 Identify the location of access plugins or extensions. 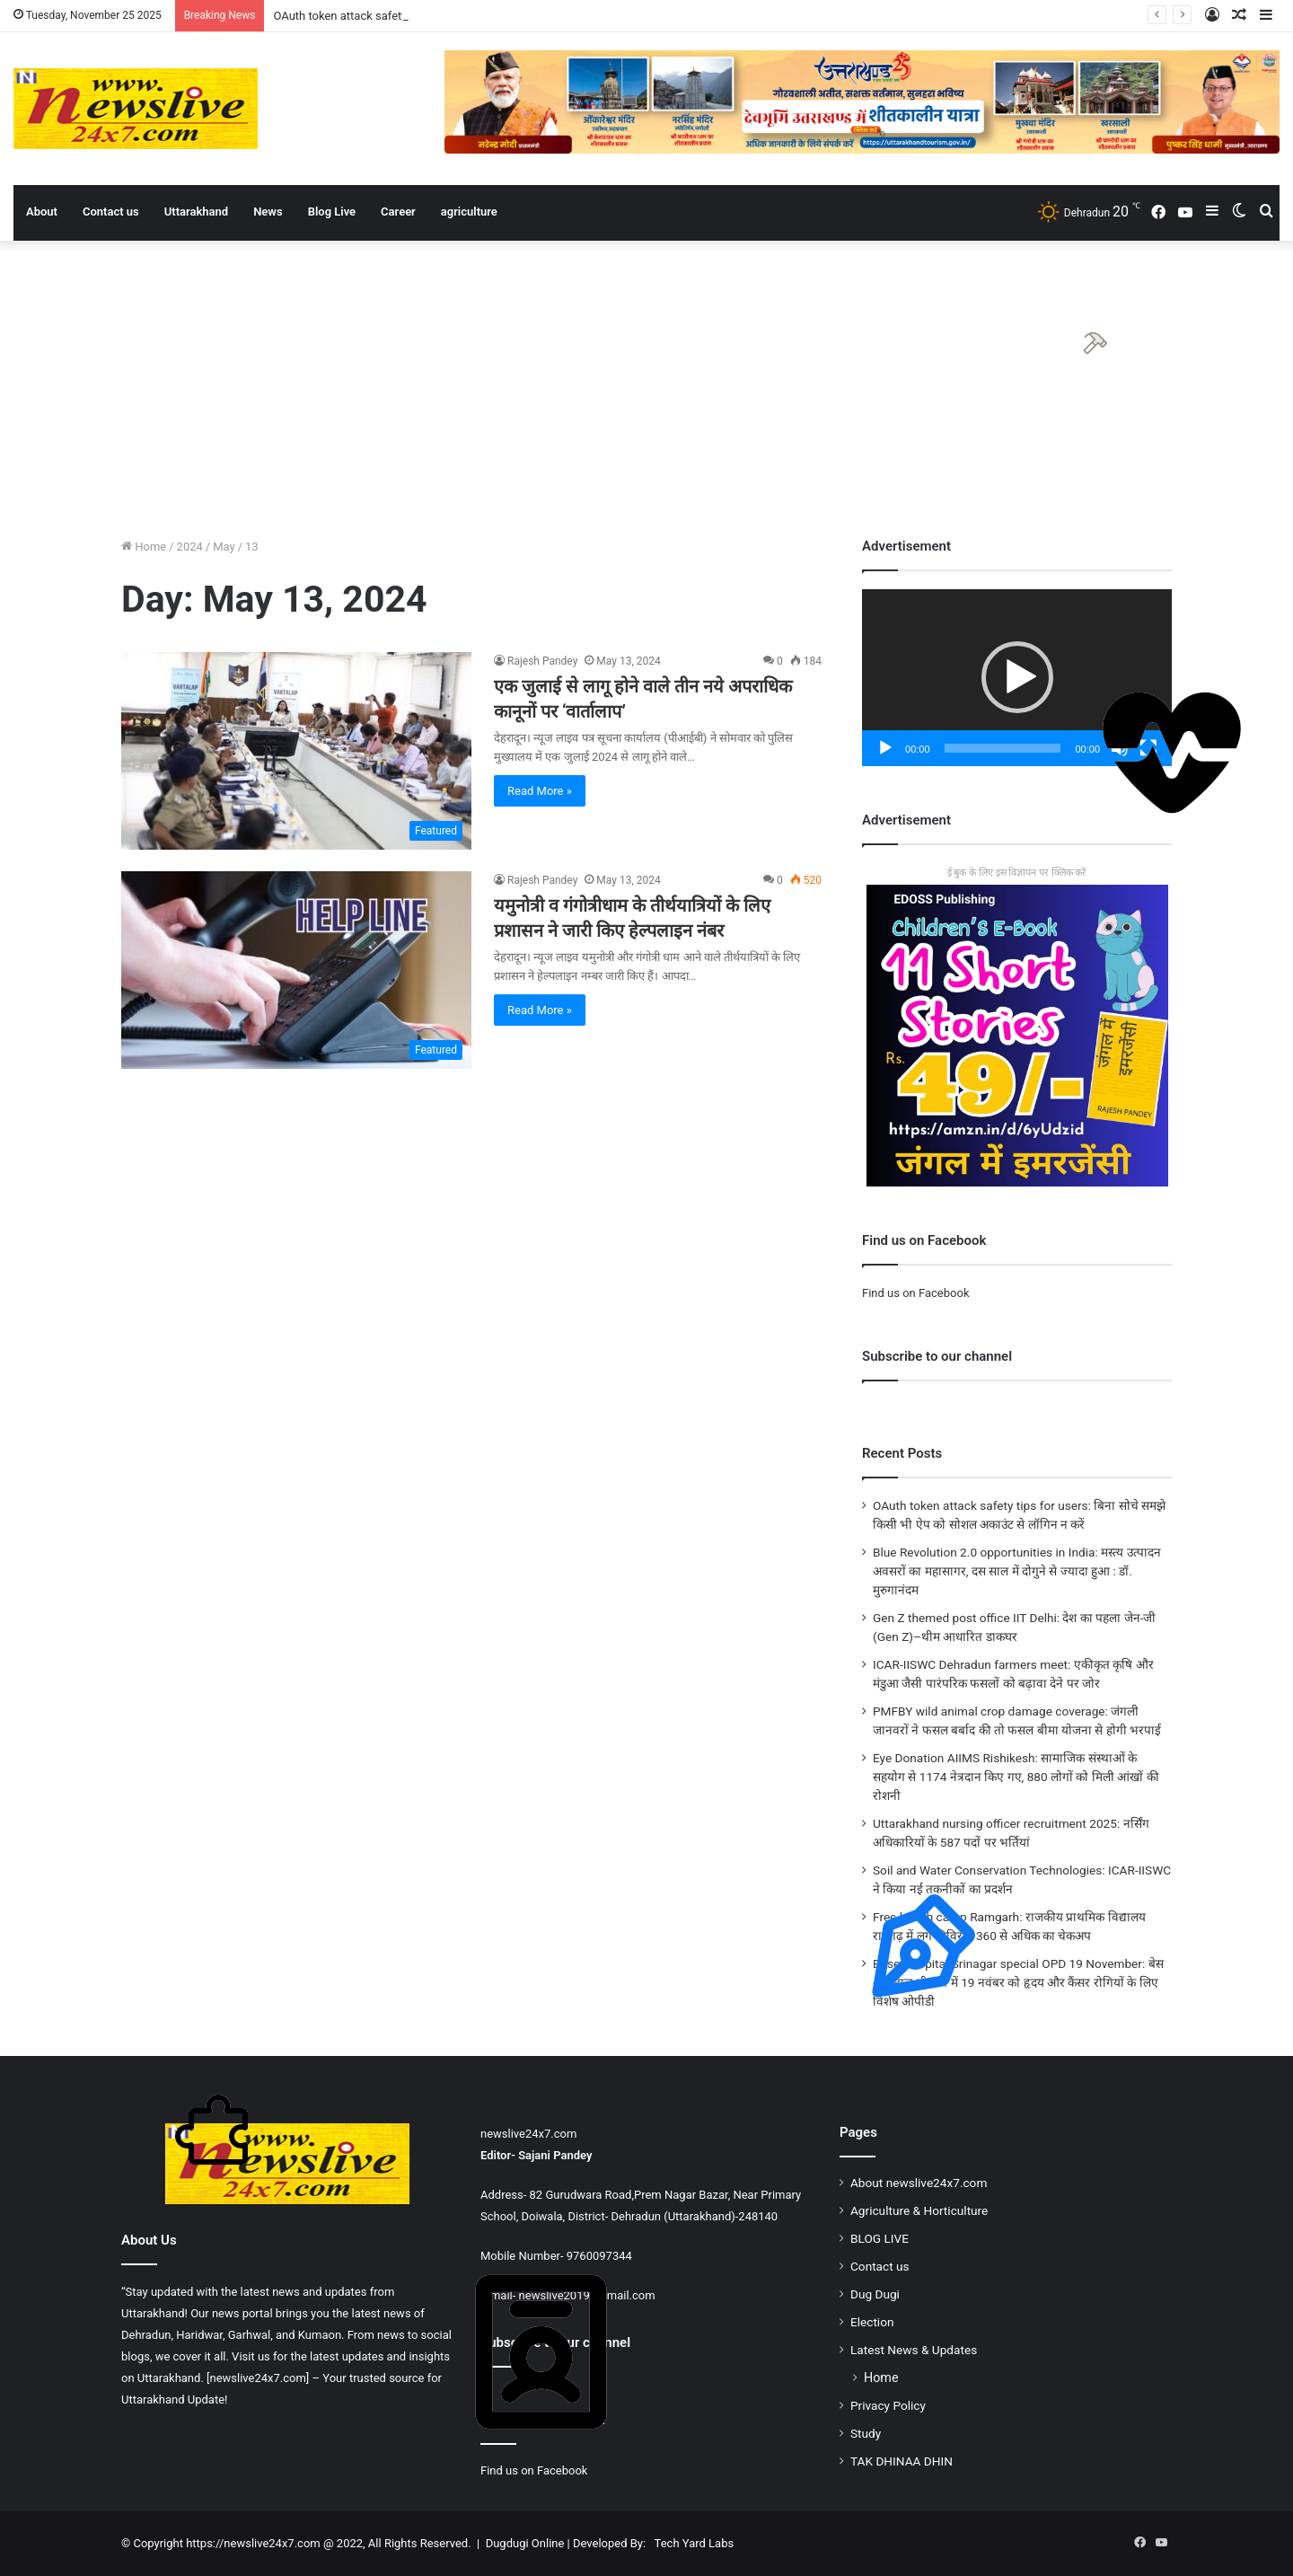
(216, 2132).